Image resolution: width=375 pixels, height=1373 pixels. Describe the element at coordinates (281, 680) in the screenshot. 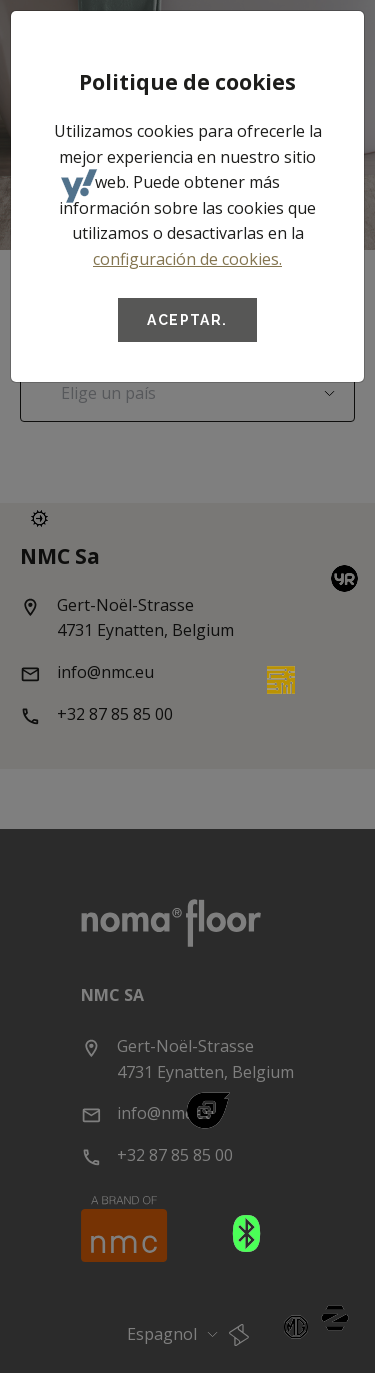

I see `multisim circuit simulation software logo` at that location.